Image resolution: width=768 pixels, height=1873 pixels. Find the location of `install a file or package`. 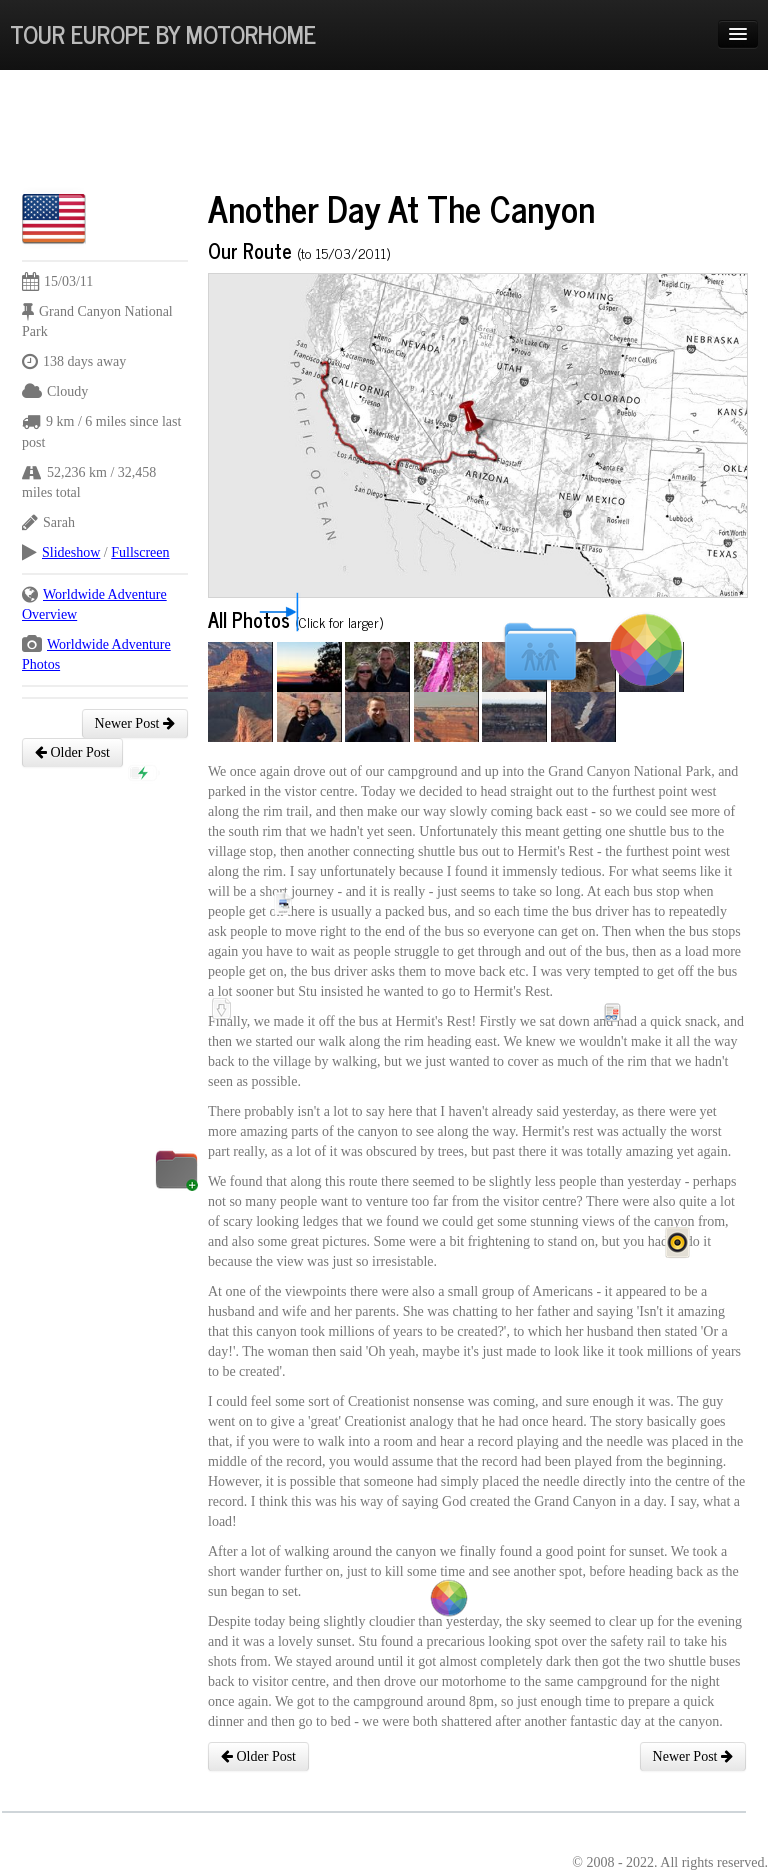

install a file or package is located at coordinates (221, 1008).